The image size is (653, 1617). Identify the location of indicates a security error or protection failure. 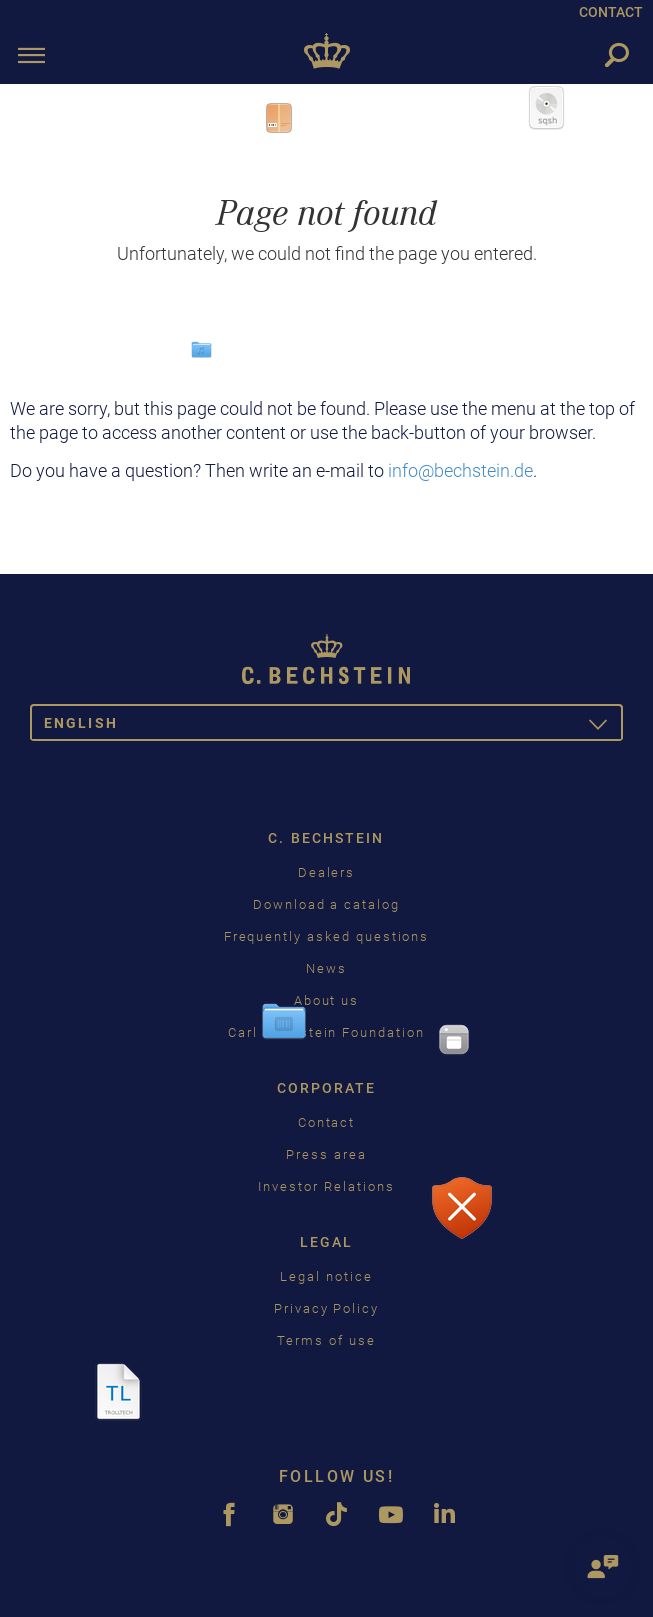
(462, 1208).